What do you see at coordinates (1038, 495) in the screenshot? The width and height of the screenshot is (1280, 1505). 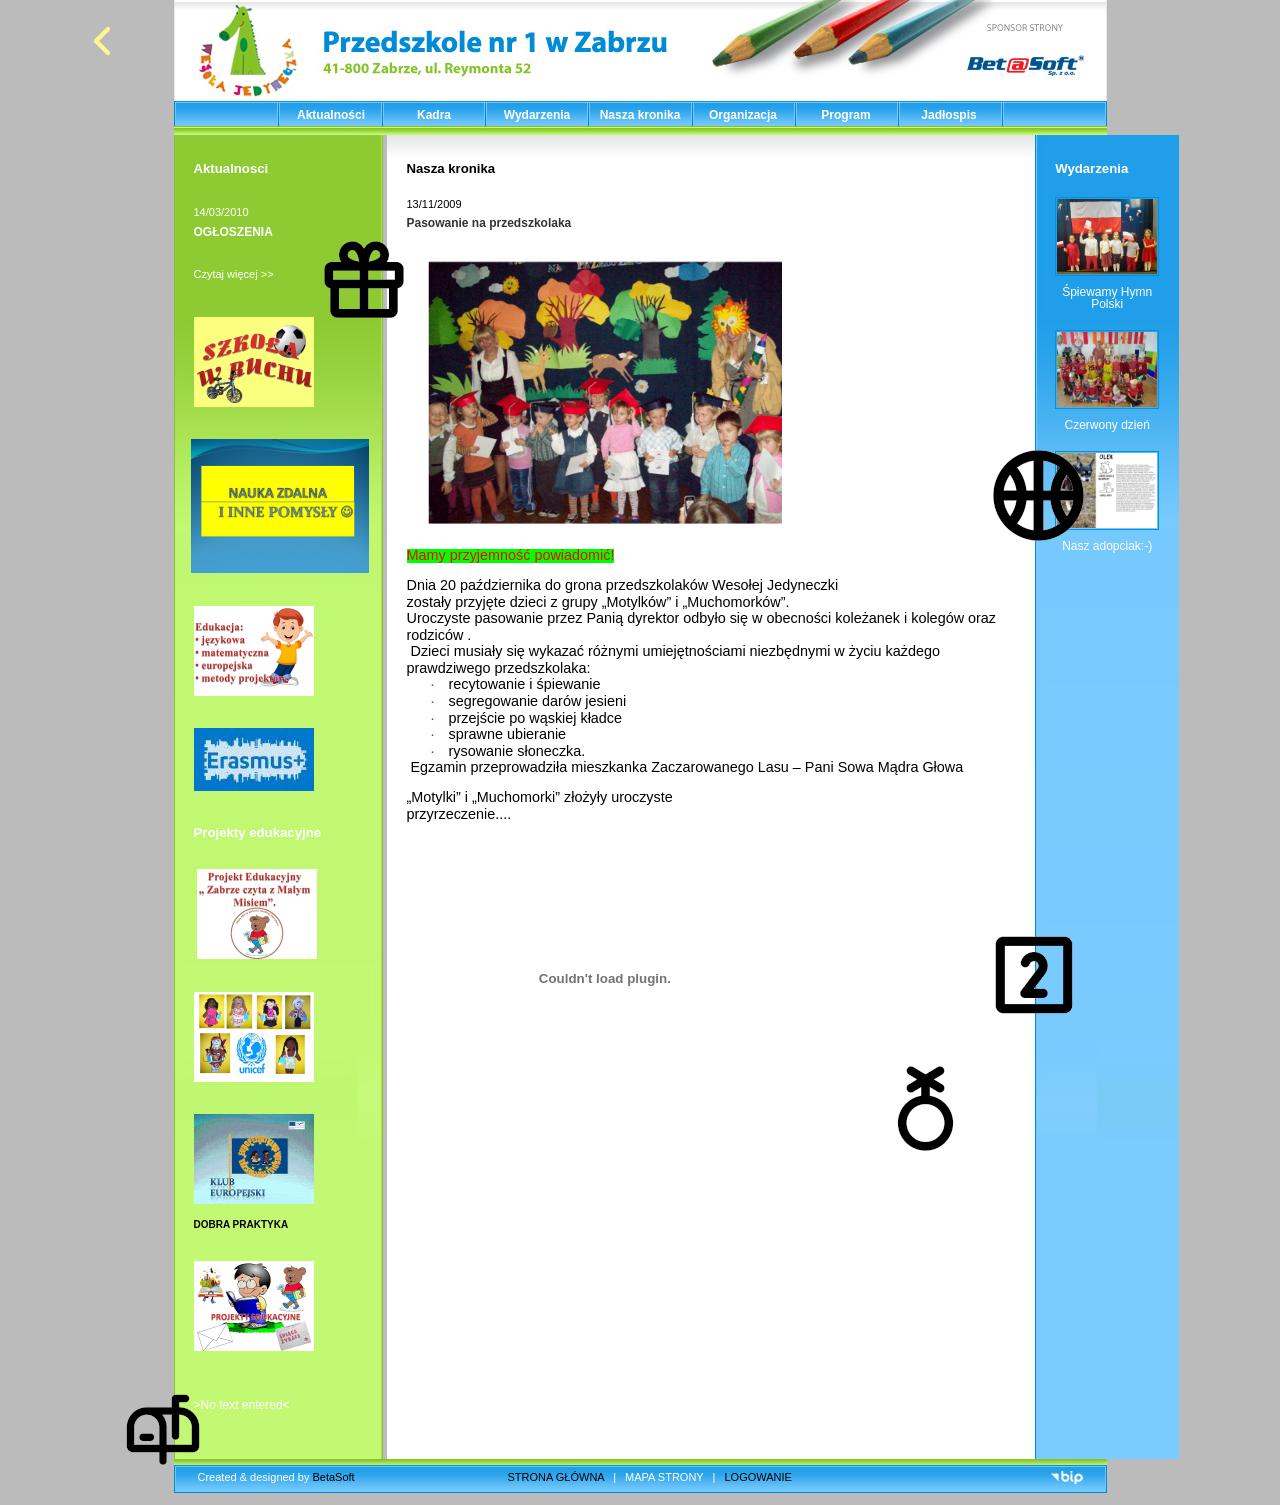 I see `access sports or basketball-related content` at bounding box center [1038, 495].